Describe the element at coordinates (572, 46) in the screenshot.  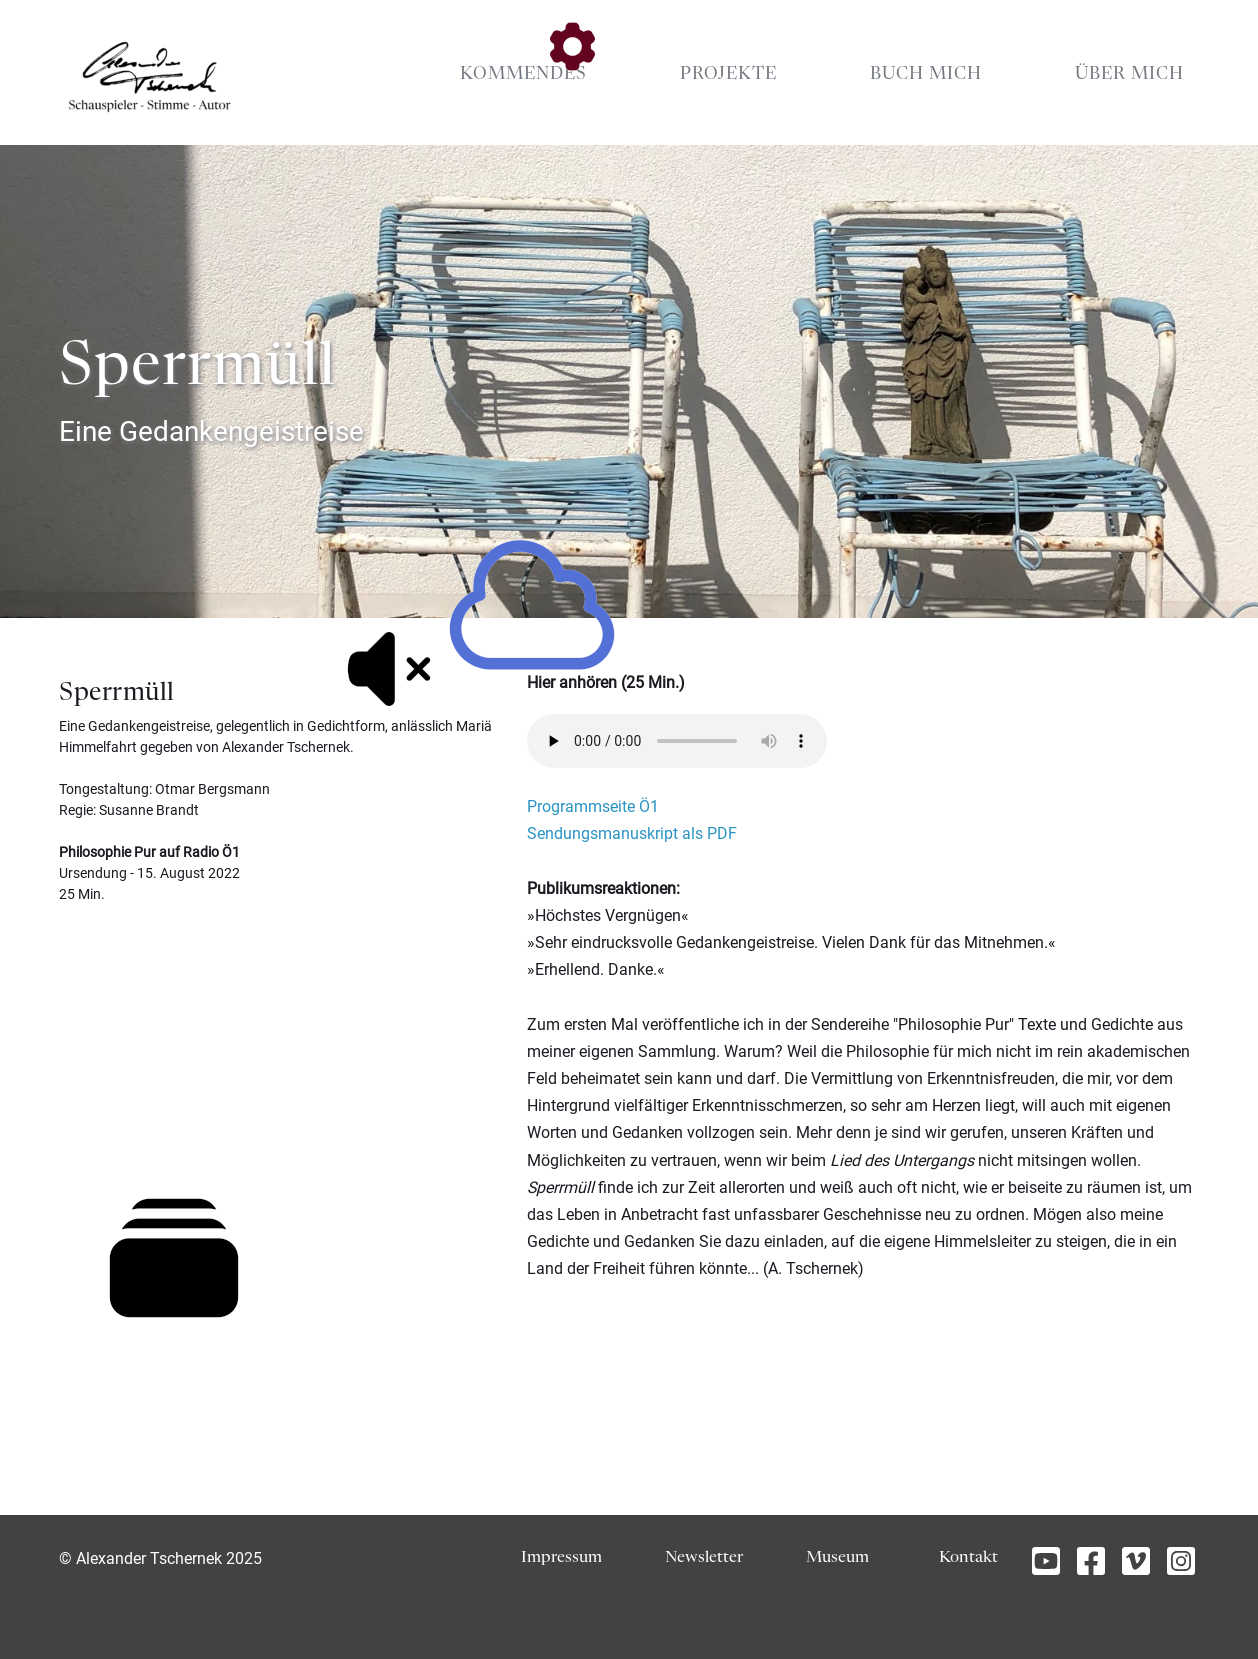
I see `access settings or preferences` at that location.